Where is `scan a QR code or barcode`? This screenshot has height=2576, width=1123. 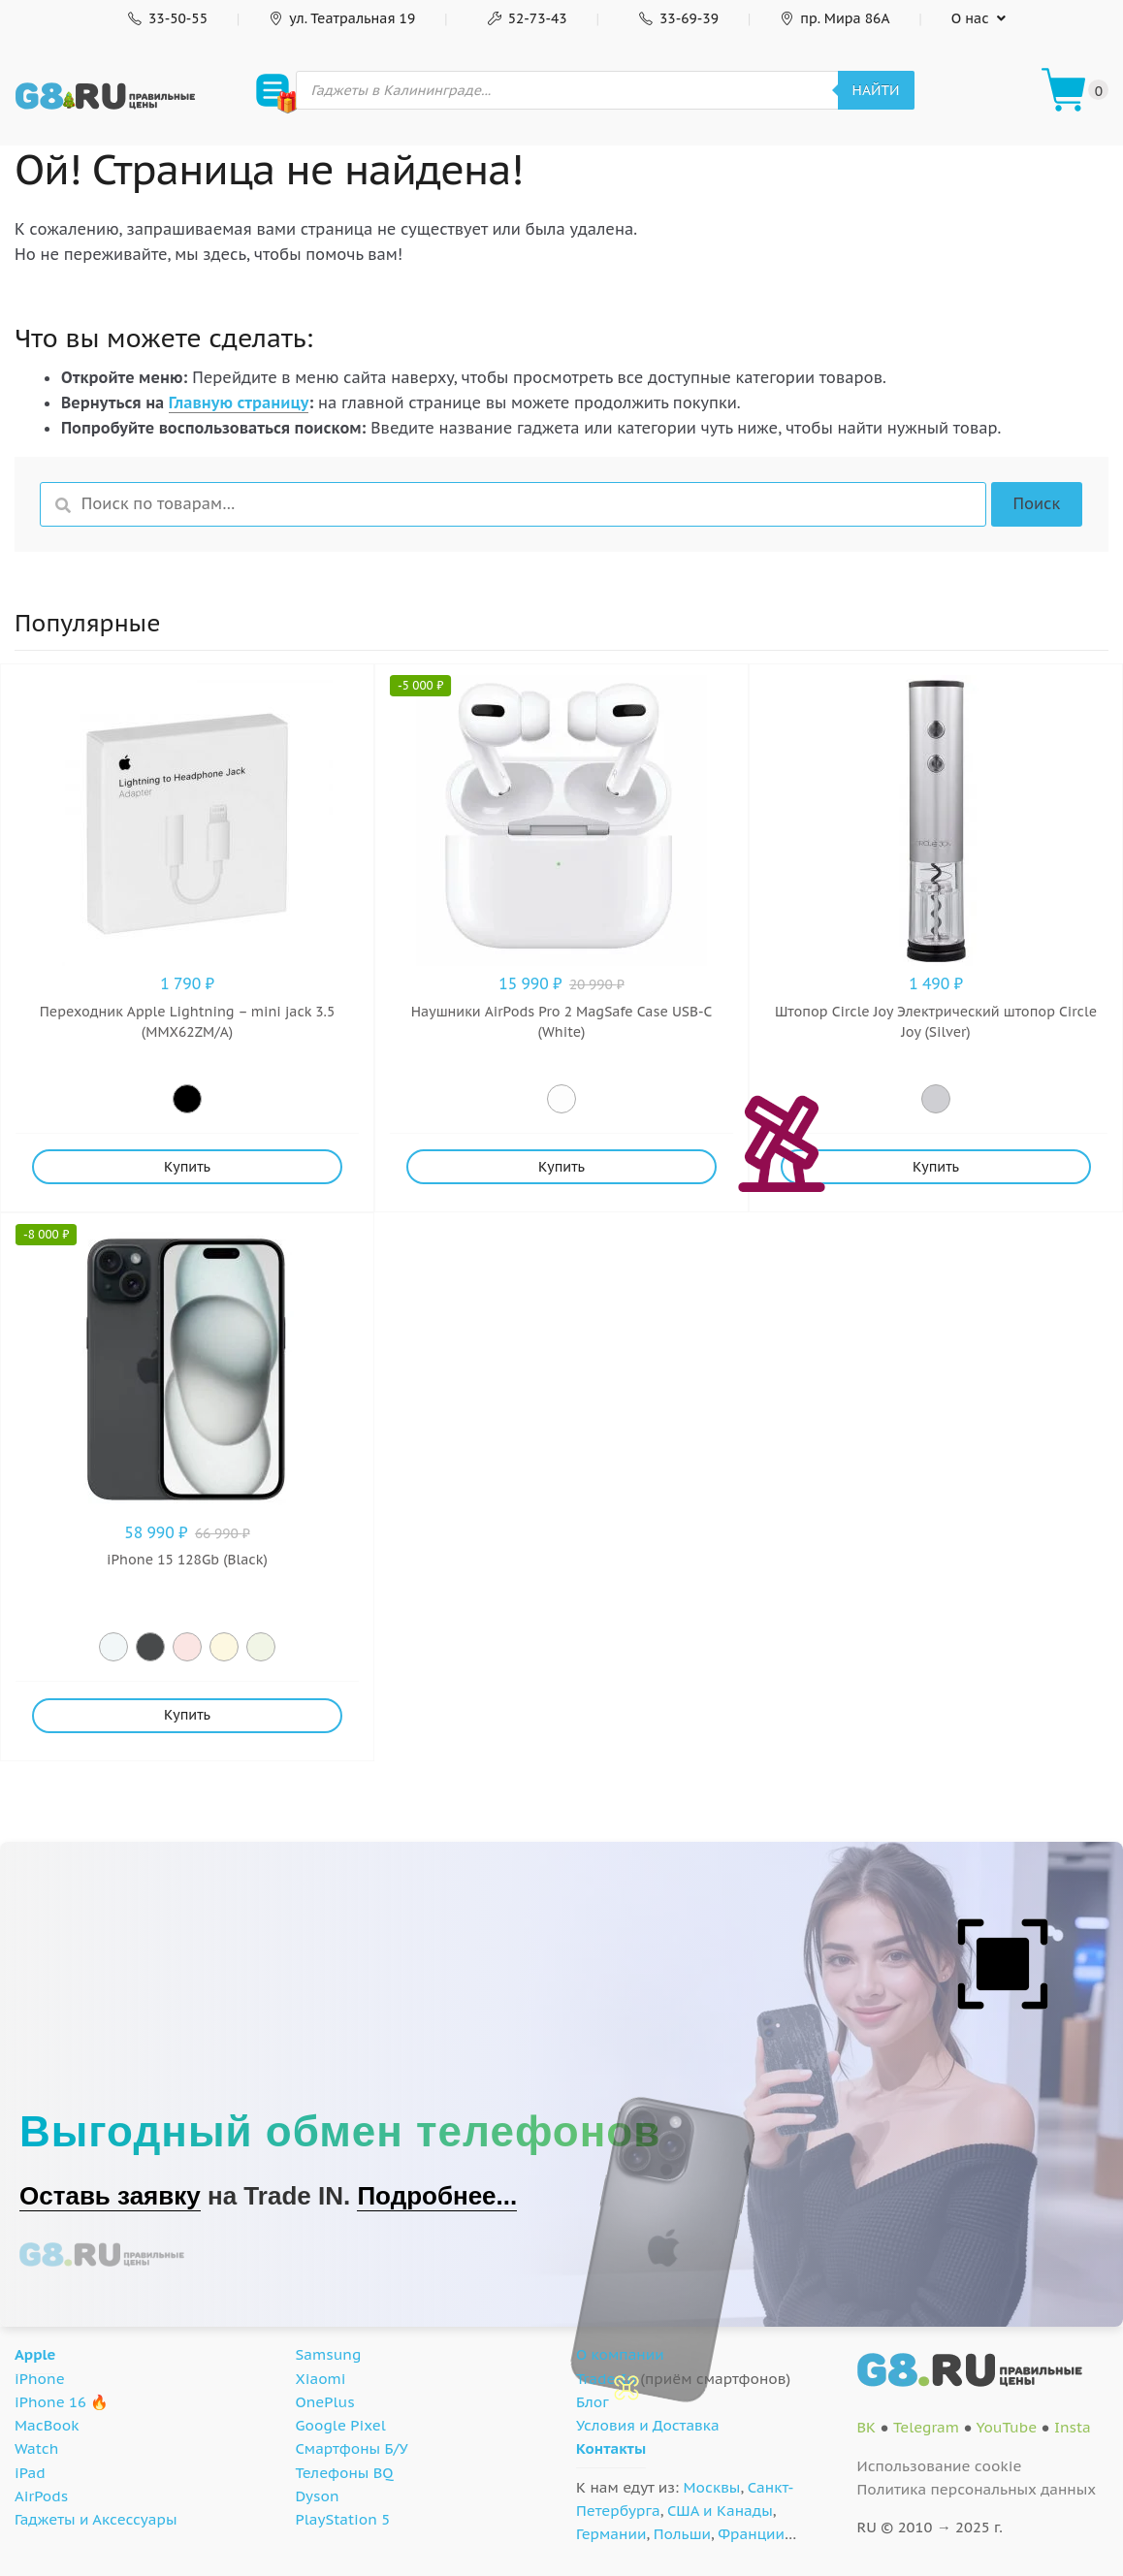
scan a QR code or barcode is located at coordinates (1003, 1964).